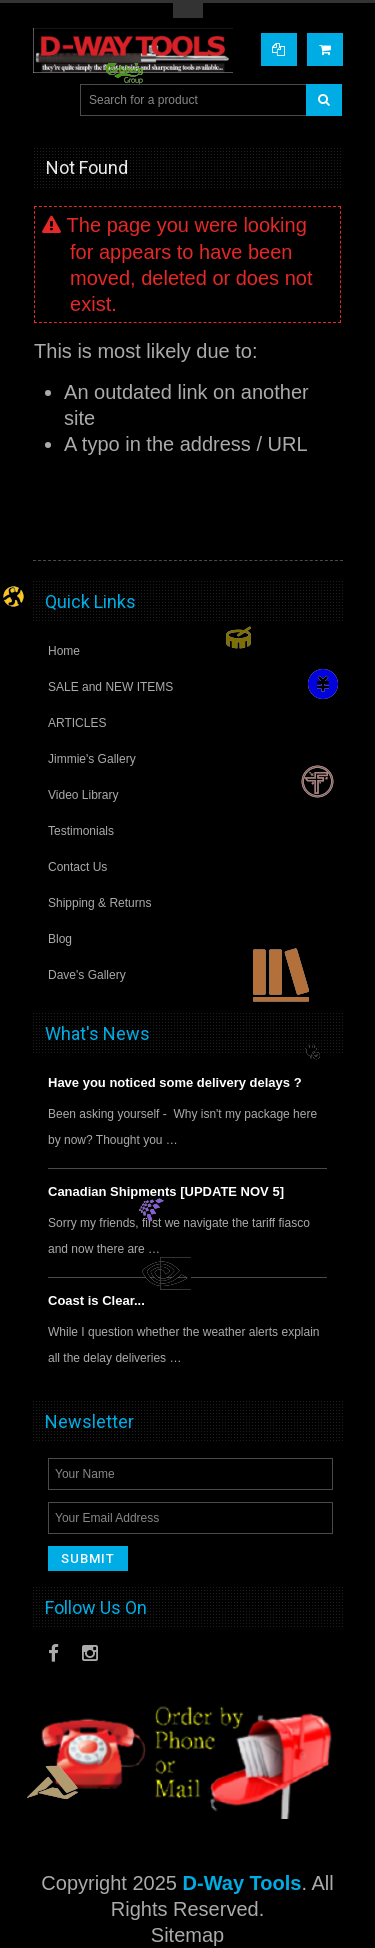 This screenshot has width=375, height=1948. Describe the element at coordinates (151, 1208) in the screenshot. I see `schlix CMS brand logo` at that location.